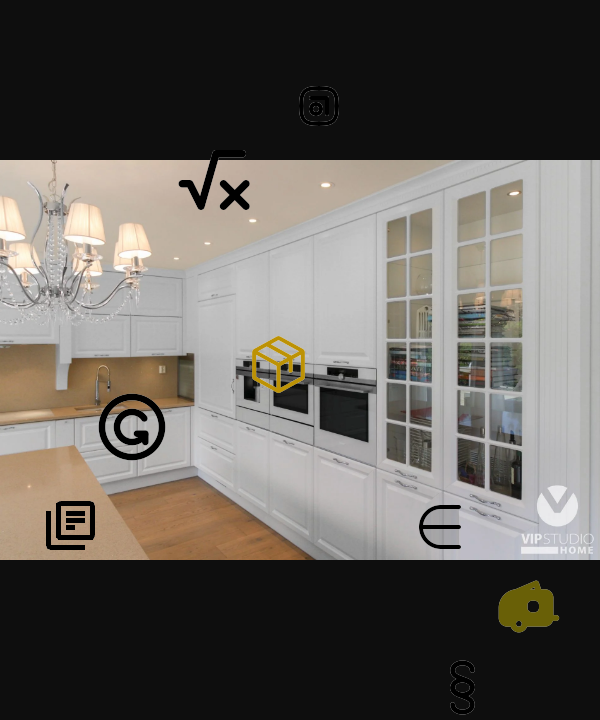 Image resolution: width=600 pixels, height=720 pixels. I want to click on indicates set membership in mathematical notation, so click(441, 527).